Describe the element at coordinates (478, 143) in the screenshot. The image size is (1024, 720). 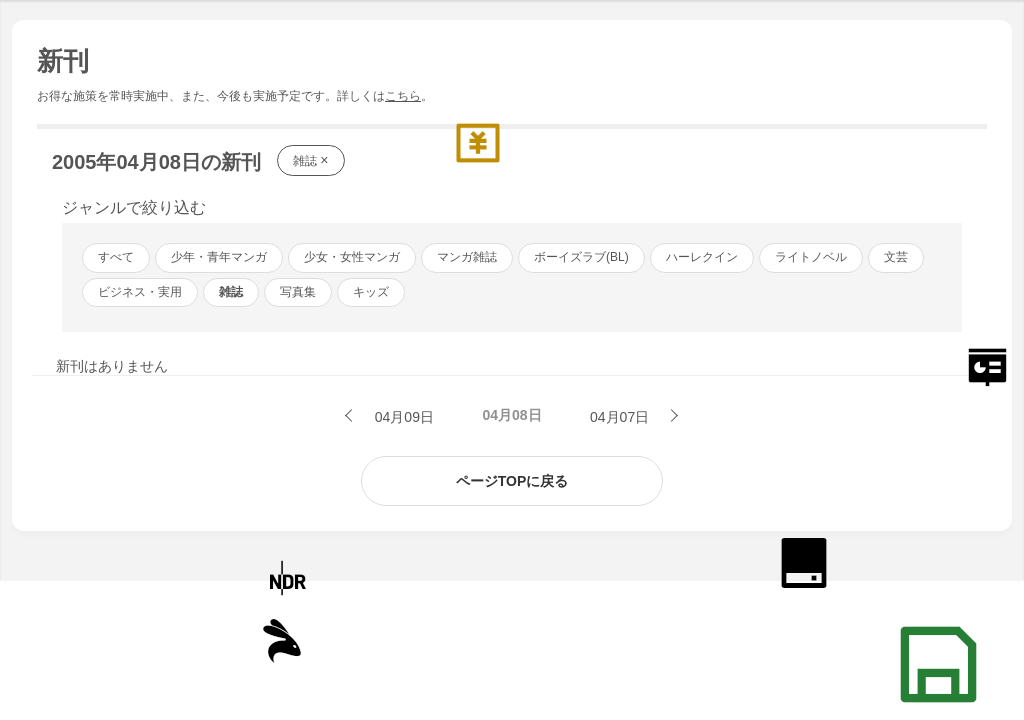
I see `access Chinese yuan payment options` at that location.